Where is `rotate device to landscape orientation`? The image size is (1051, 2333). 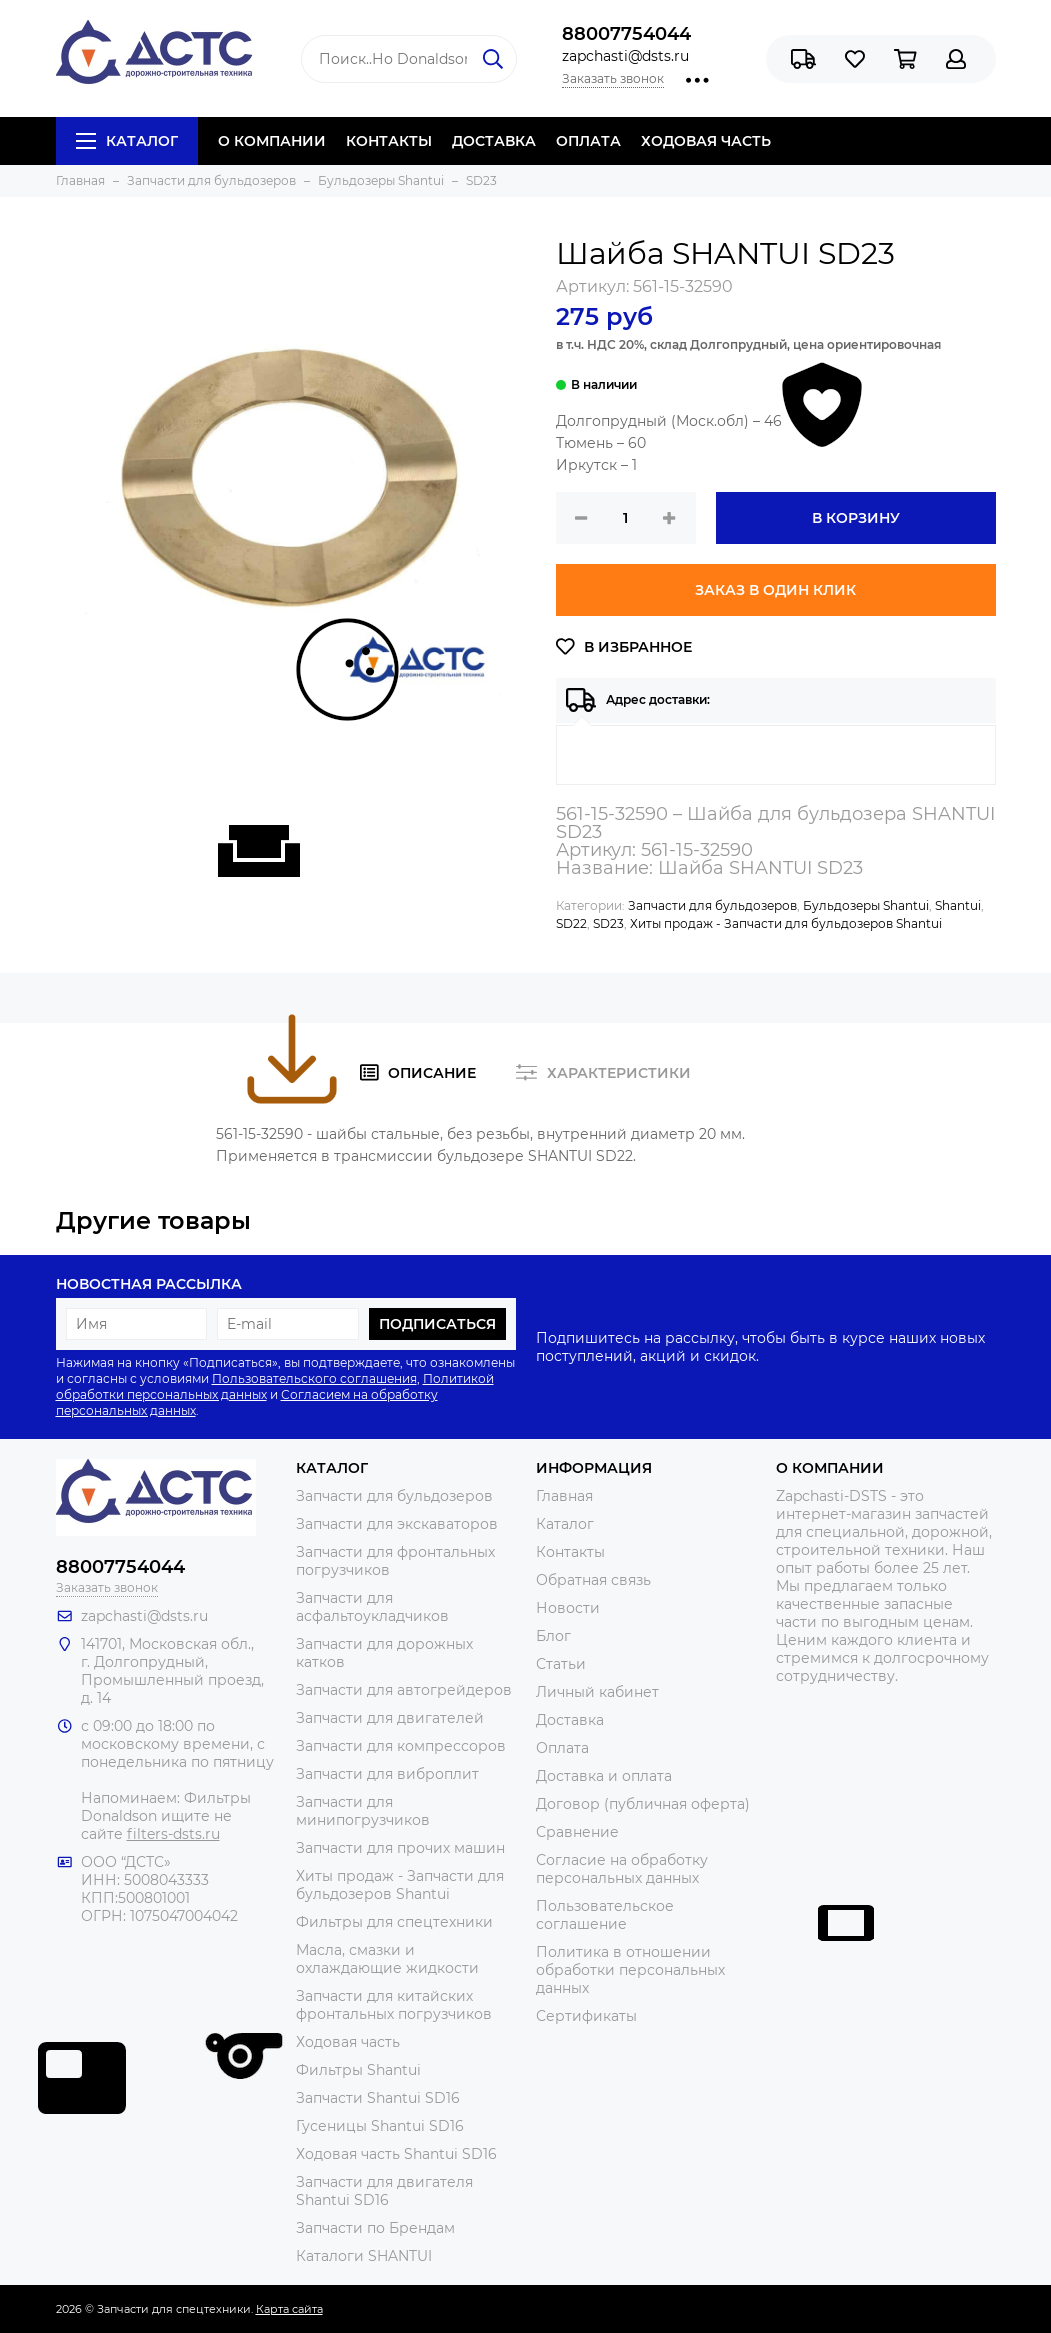
rotate device to landscape orientation is located at coordinates (846, 1923).